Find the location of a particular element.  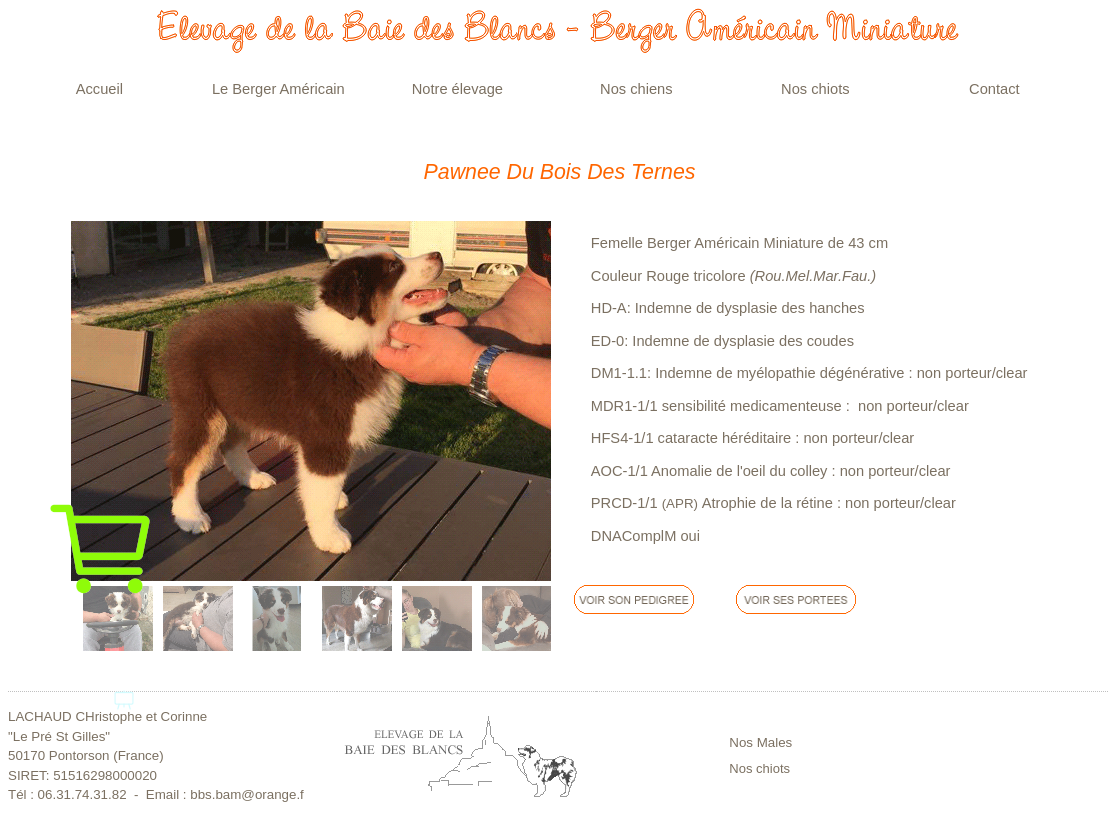

view your shopping cart is located at coordinates (102, 549).